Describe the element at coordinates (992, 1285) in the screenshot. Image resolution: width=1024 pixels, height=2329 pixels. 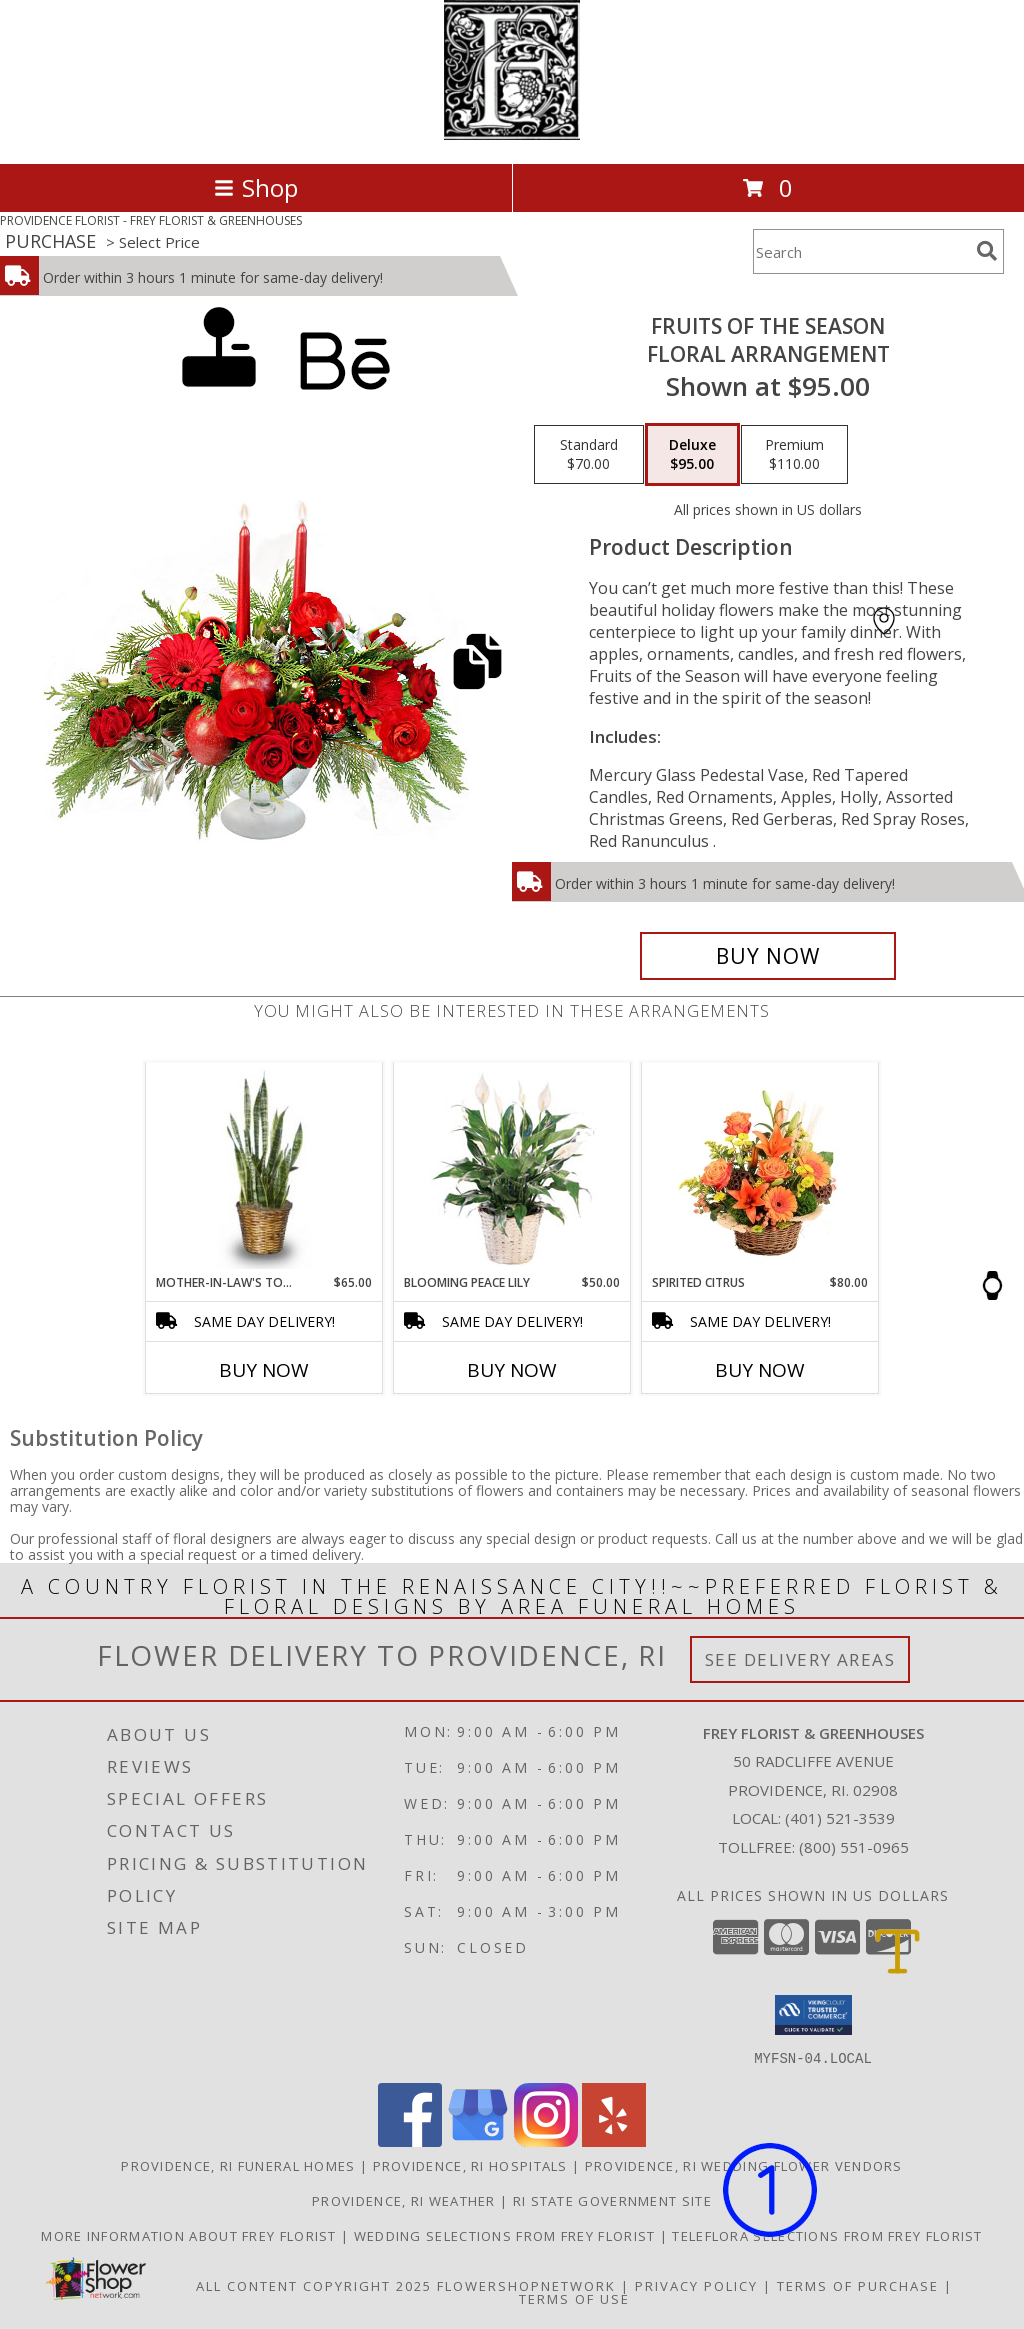
I see `access smartwatch settings or pairing` at that location.